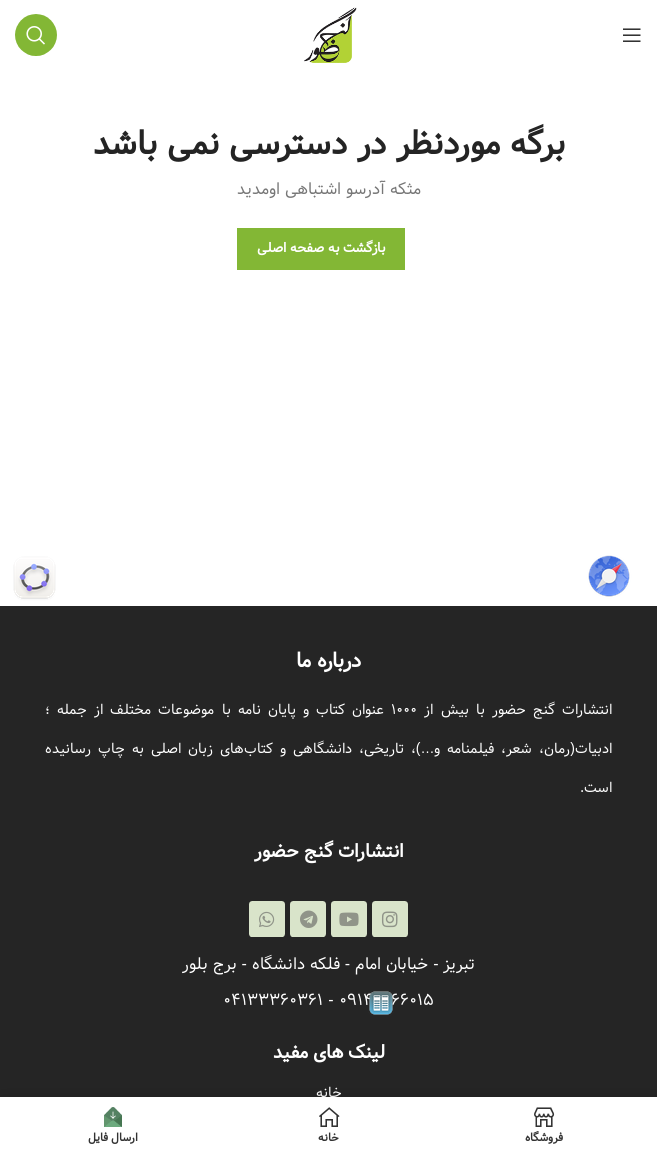 This screenshot has height=1152, width=657. I want to click on open geogebra mathematics application, so click(34, 577).